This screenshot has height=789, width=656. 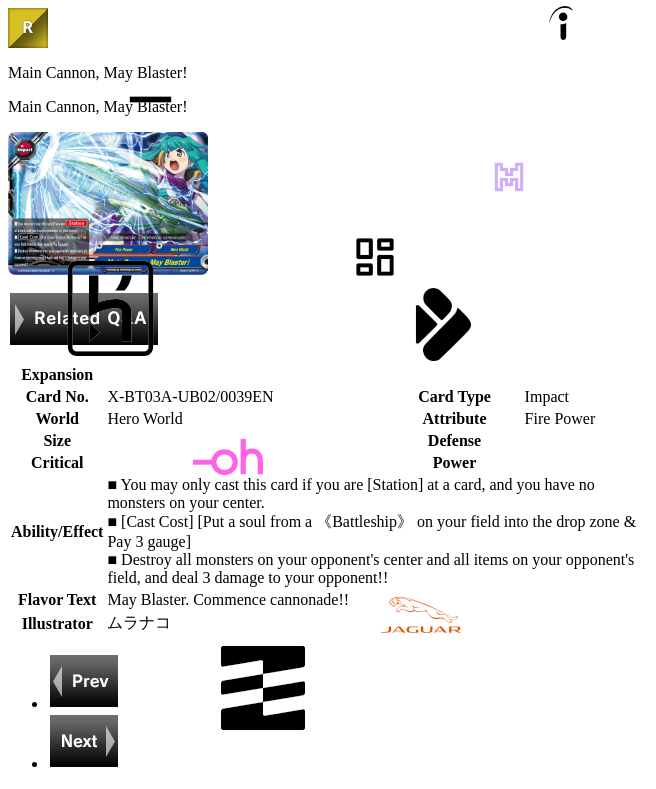 What do you see at coordinates (228, 457) in the screenshot?
I see `oh dear website monitoring service logo` at bounding box center [228, 457].